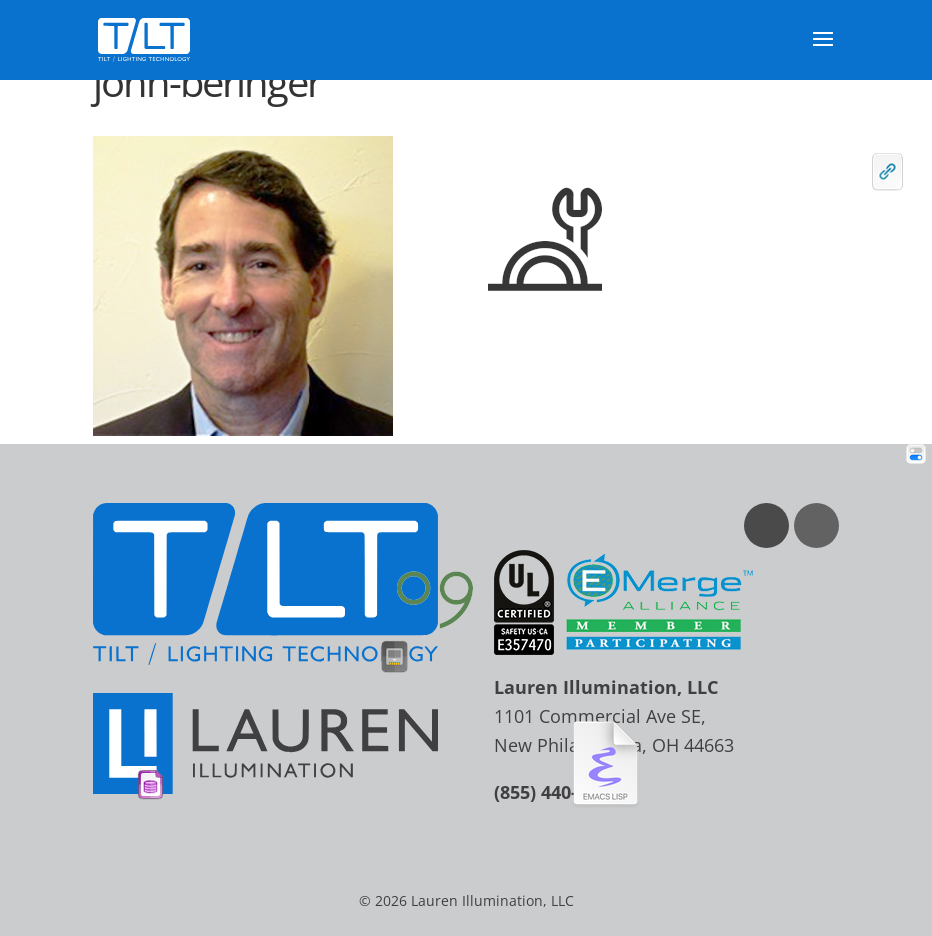 This screenshot has width=932, height=936. Describe the element at coordinates (394, 656) in the screenshot. I see `a sega genesis ROM file` at that location.